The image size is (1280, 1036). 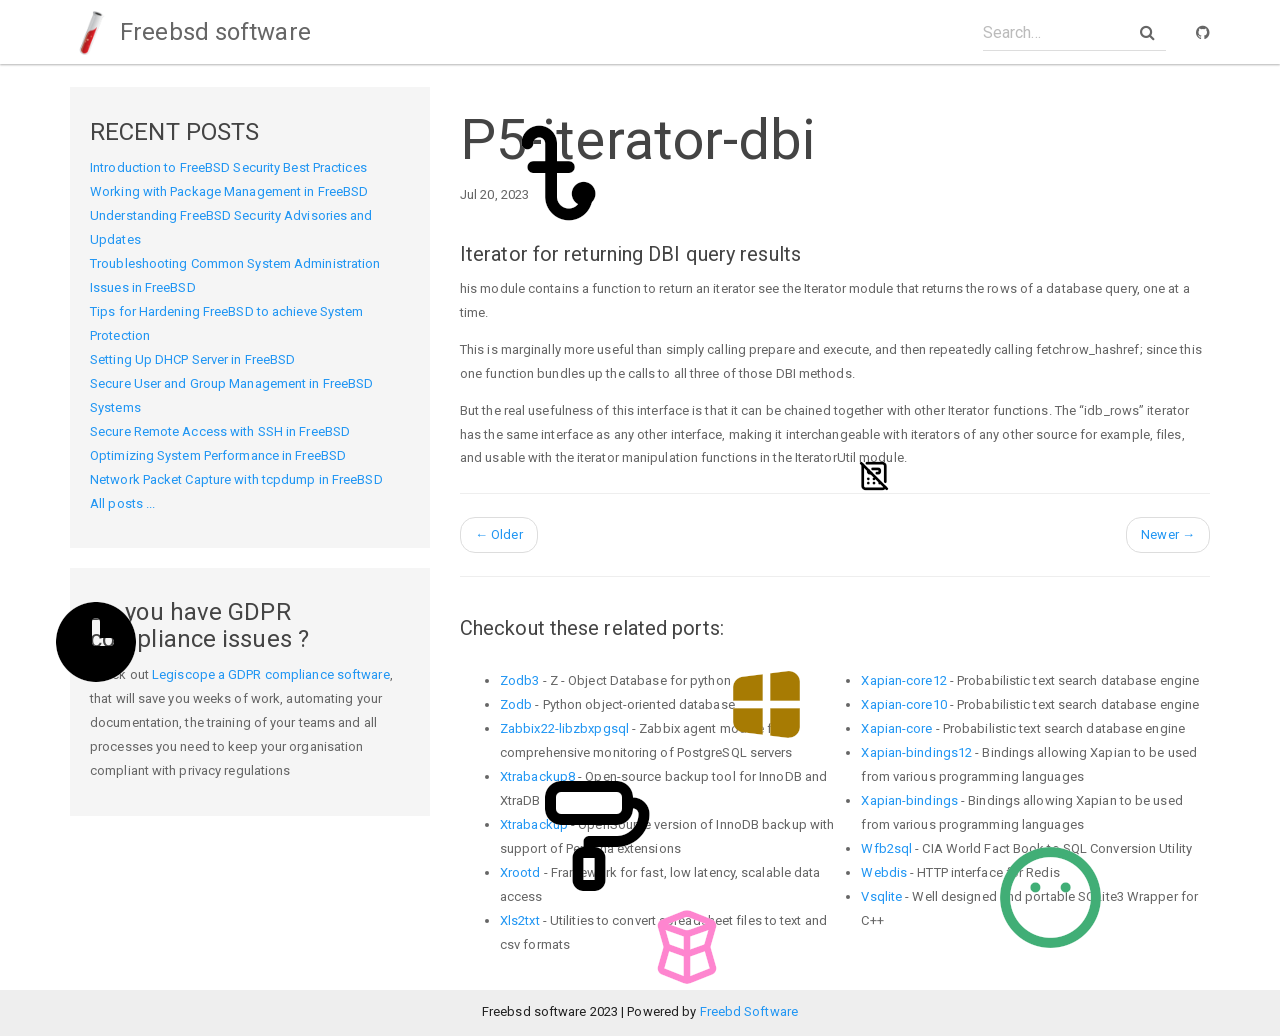 I want to click on indicates a neutral or undecided mood state, so click(x=1050, y=897).